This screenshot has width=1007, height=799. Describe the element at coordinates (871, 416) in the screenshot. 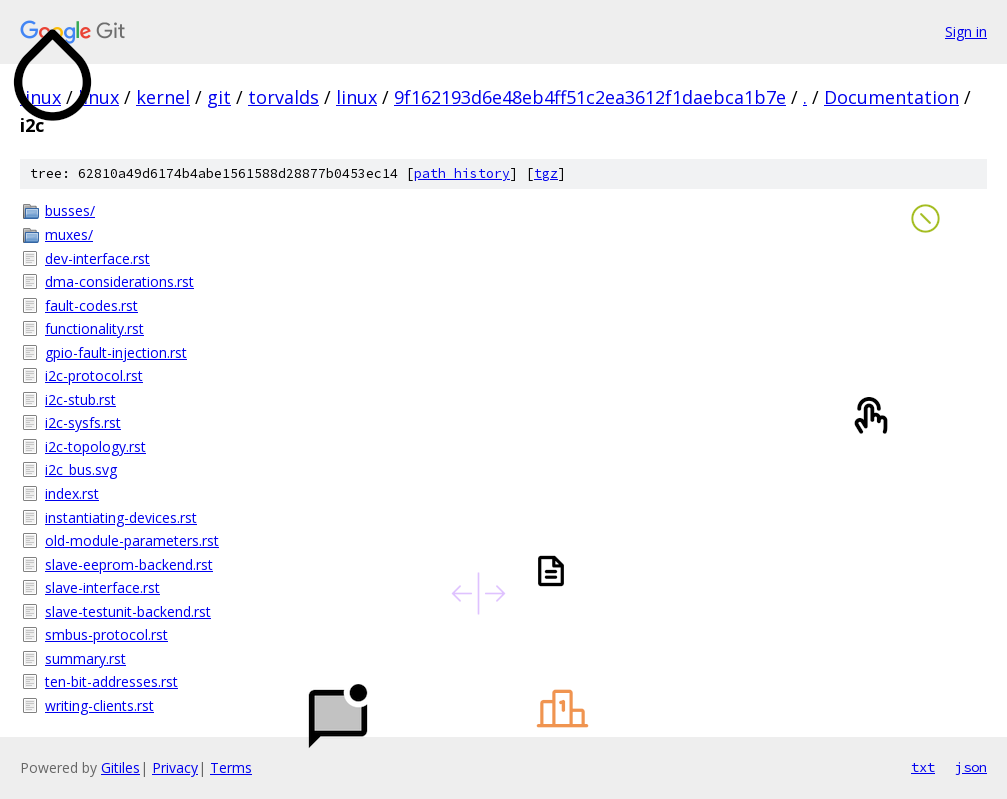

I see `tap to interact with this element` at that location.